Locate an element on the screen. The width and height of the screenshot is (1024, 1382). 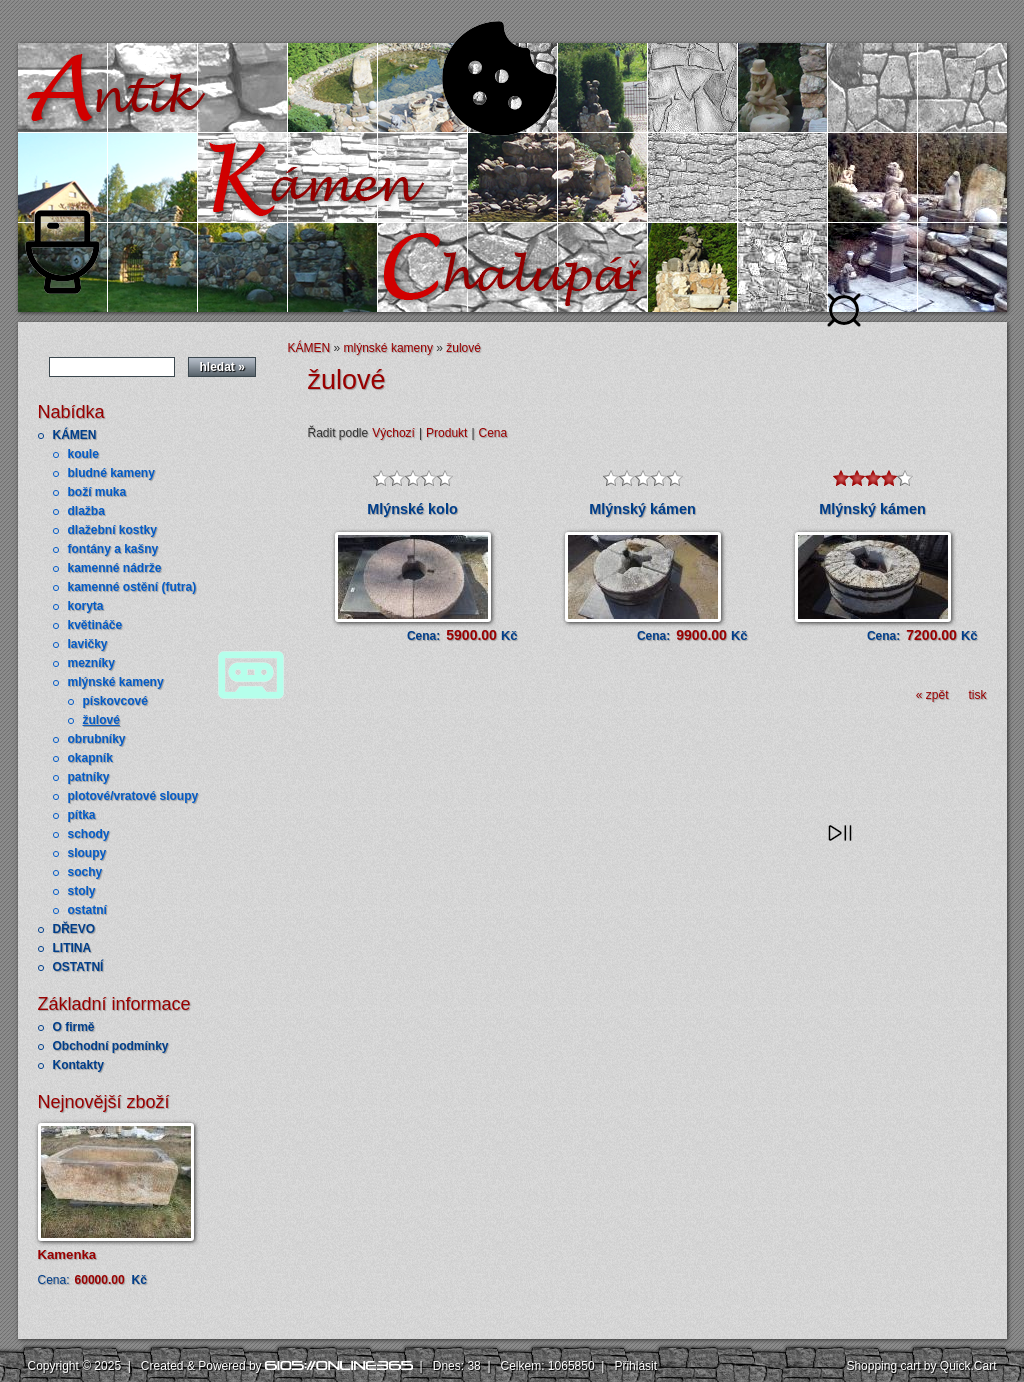
manage cookie preferences is located at coordinates (499, 78).